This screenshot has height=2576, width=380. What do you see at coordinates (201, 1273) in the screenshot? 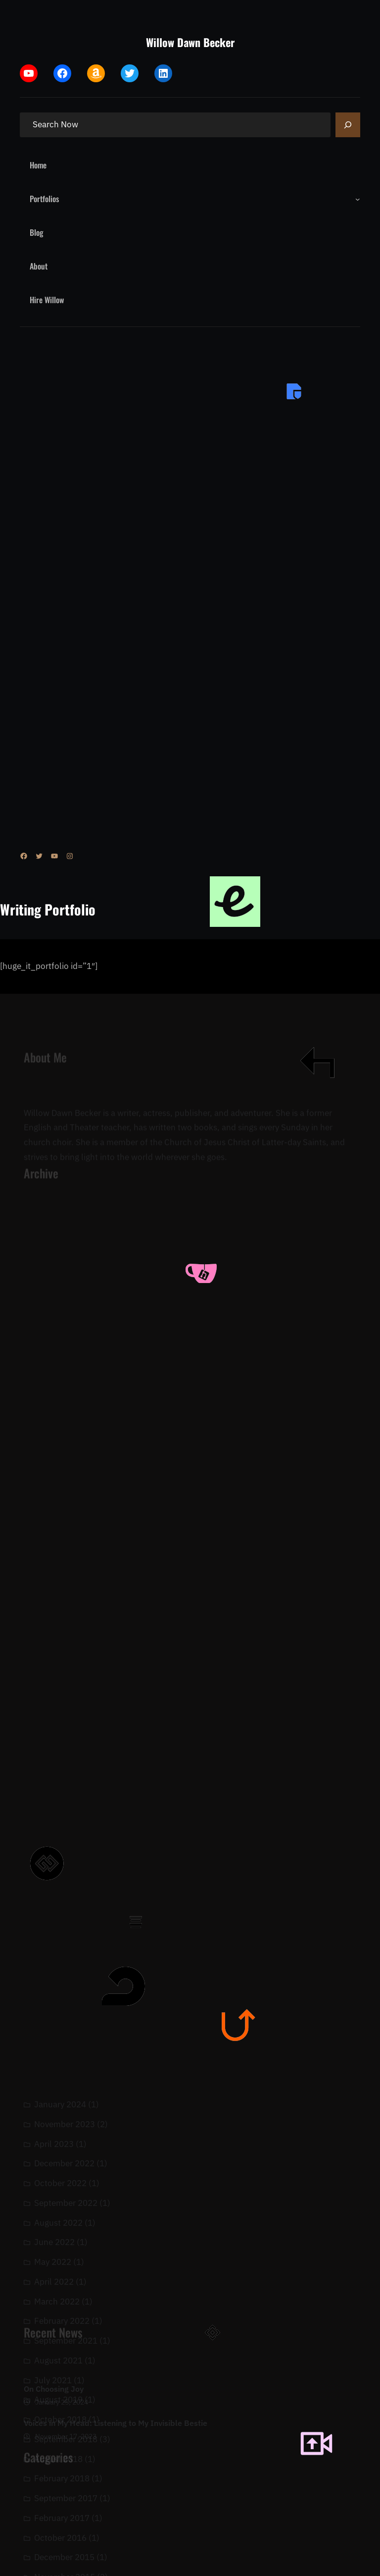
I see `open gitea git repository` at bounding box center [201, 1273].